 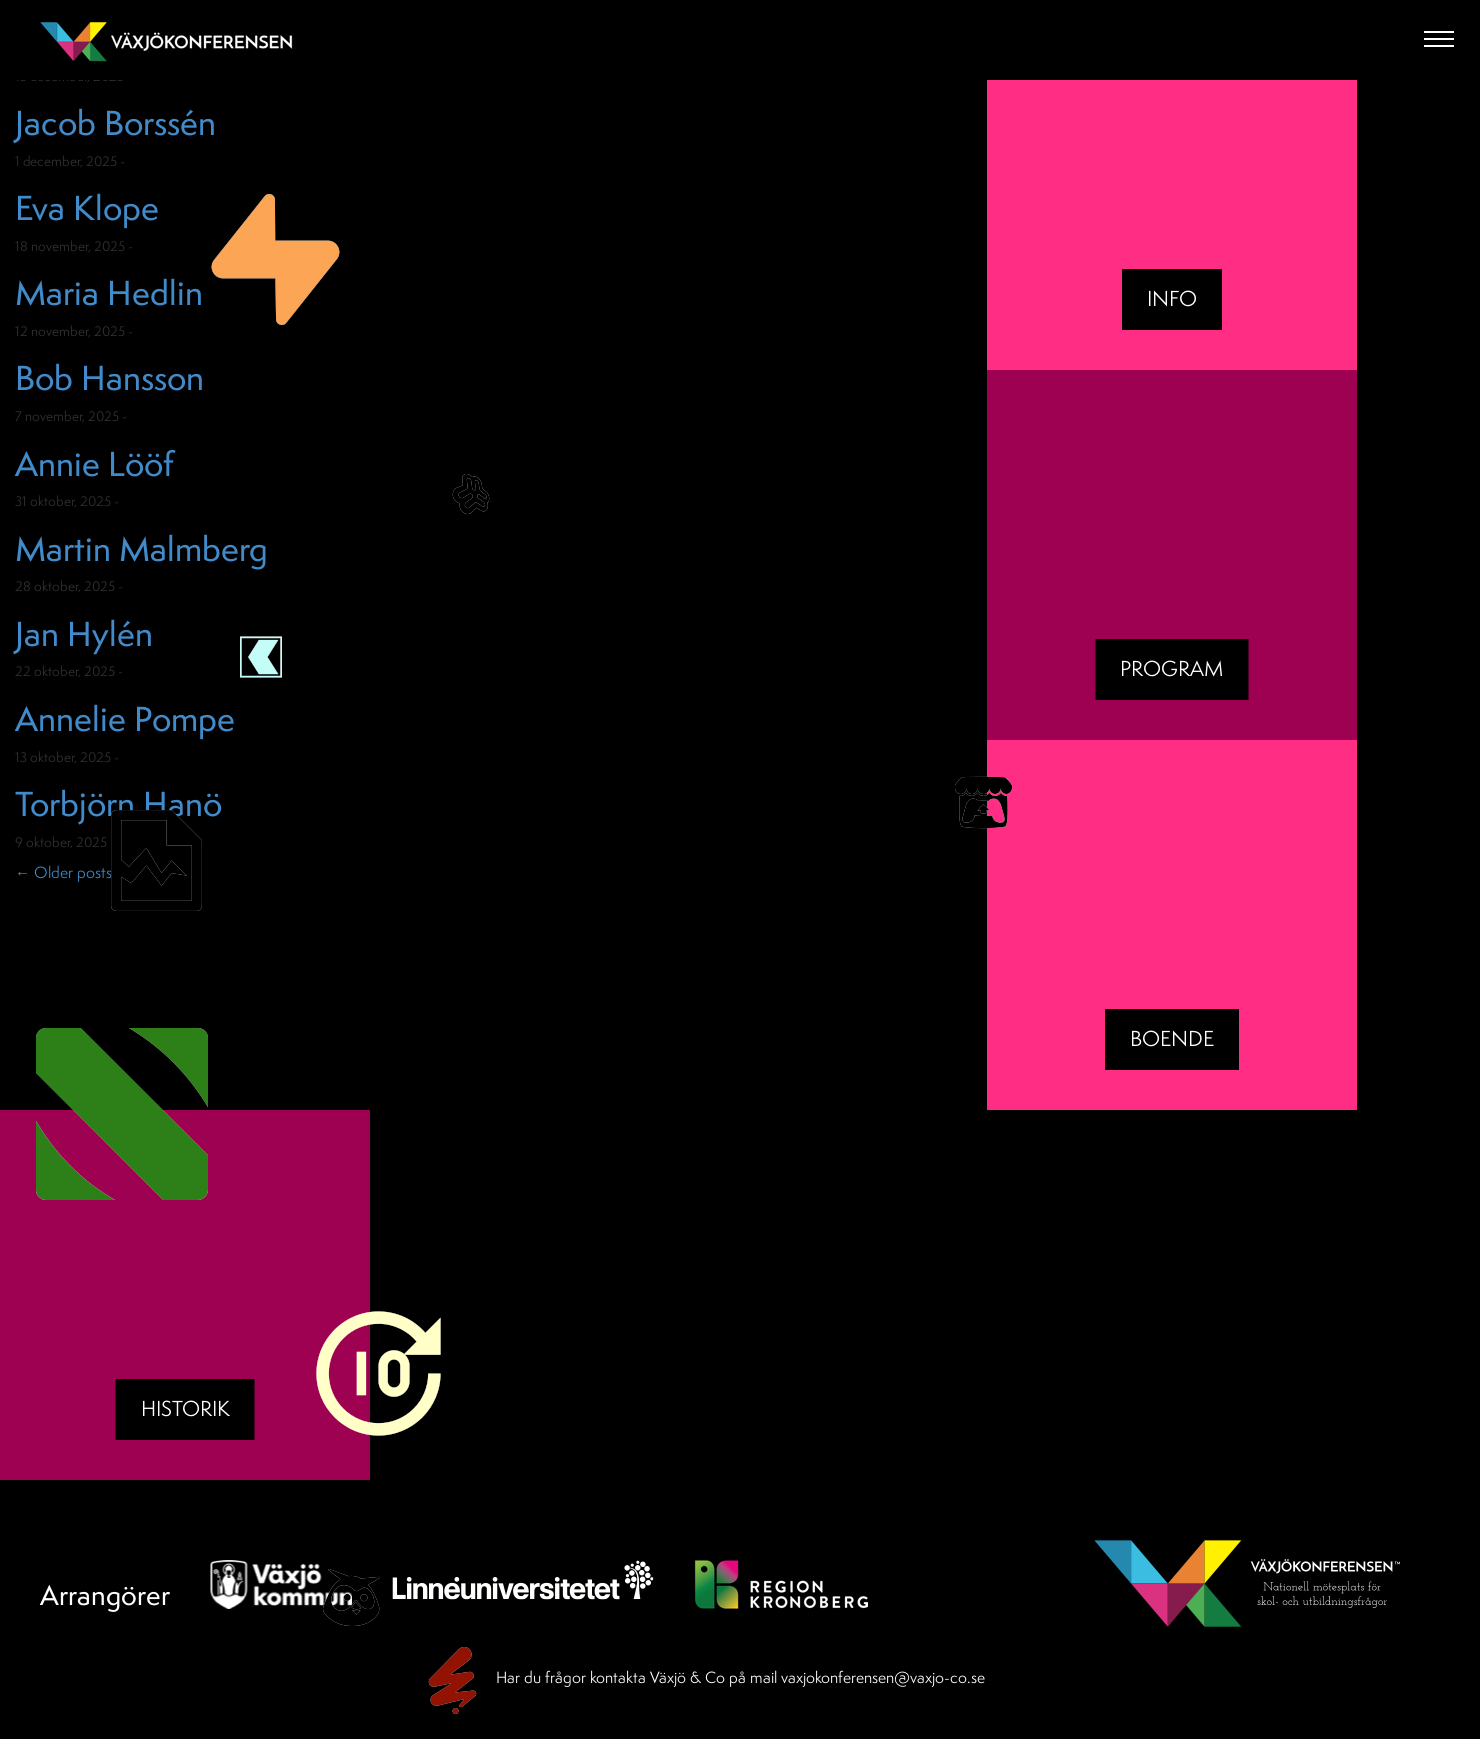 What do you see at coordinates (452, 1680) in the screenshot?
I see `visit envato marketplace` at bounding box center [452, 1680].